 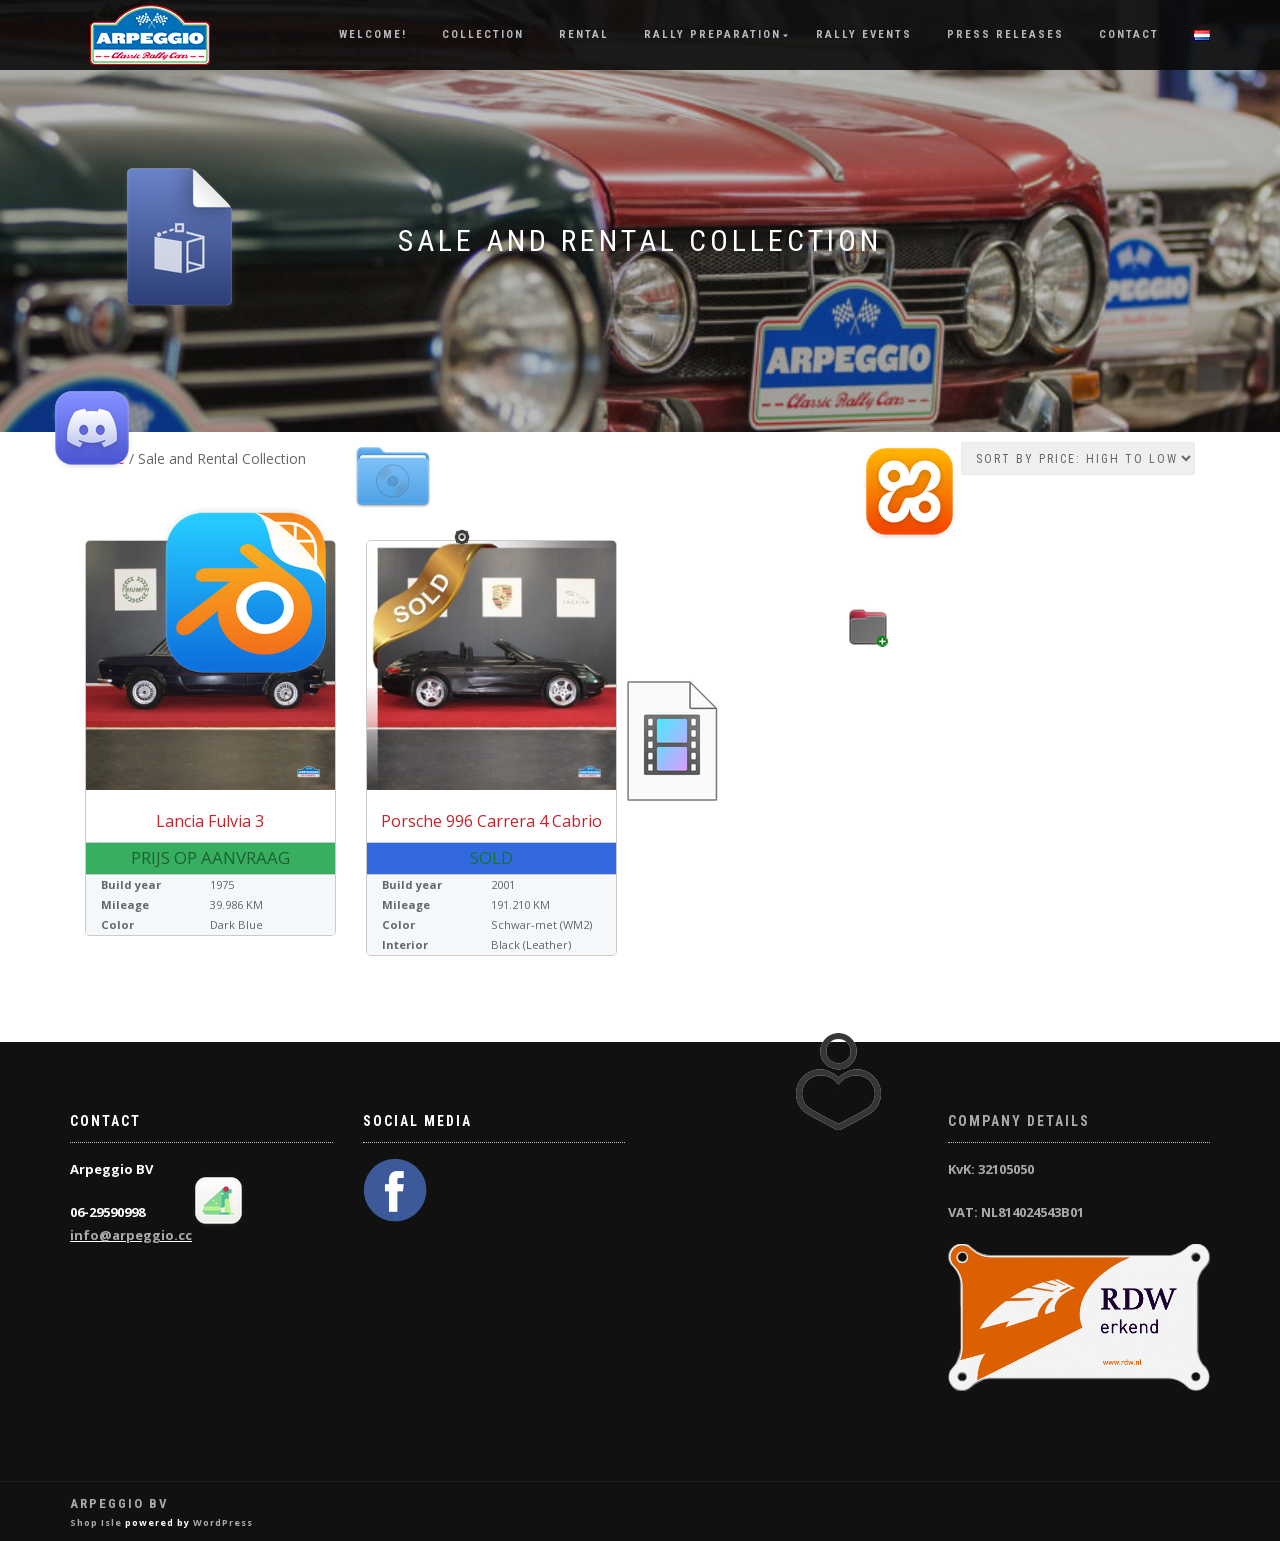 What do you see at coordinates (92, 428) in the screenshot?
I see `open Discord app` at bounding box center [92, 428].